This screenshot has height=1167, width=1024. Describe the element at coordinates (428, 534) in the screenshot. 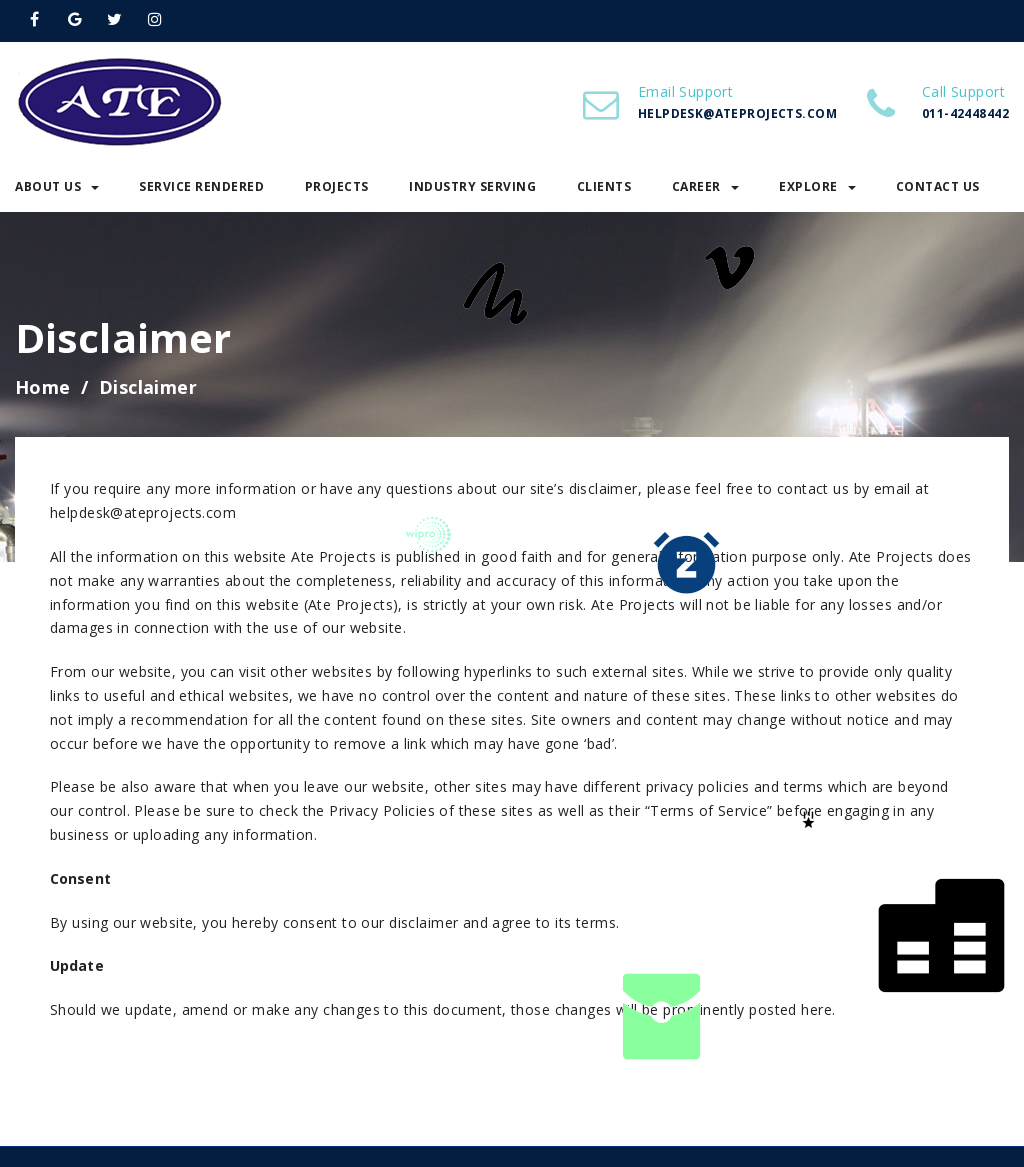

I see `visit the Wipro website or services` at that location.